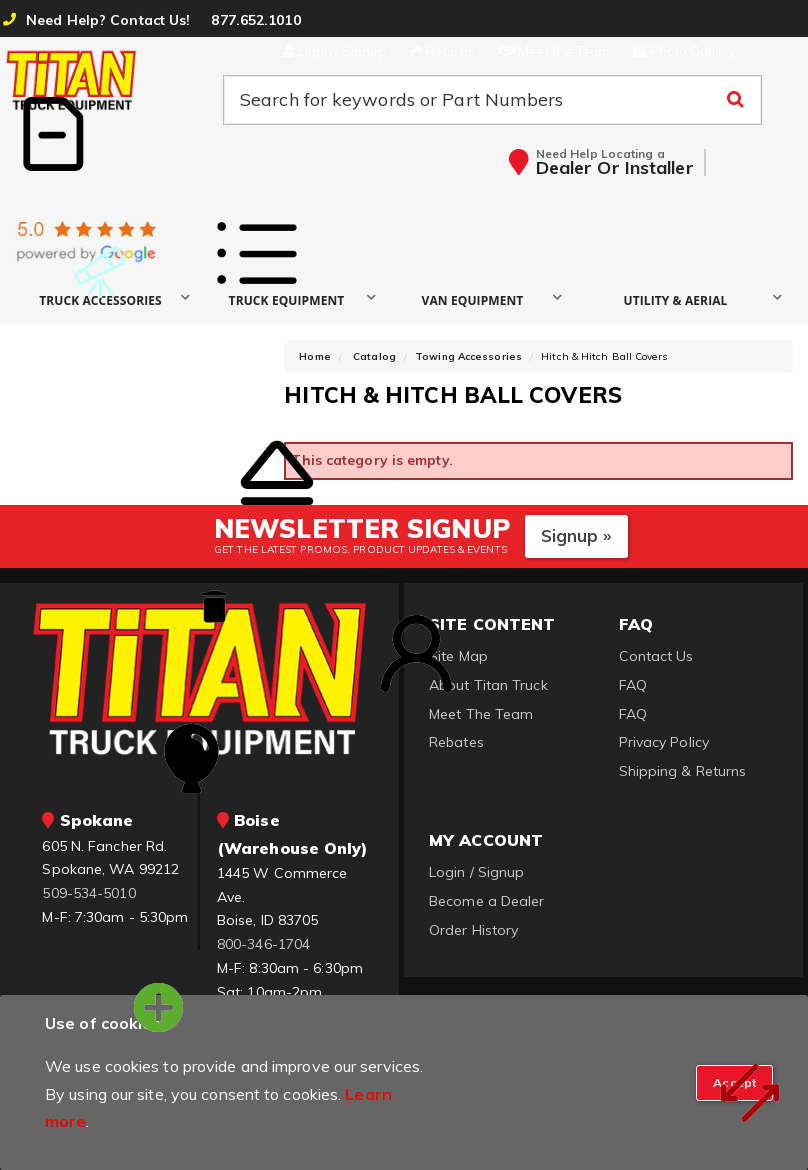  What do you see at coordinates (191, 758) in the screenshot?
I see `view celebration or birthday events` at bounding box center [191, 758].